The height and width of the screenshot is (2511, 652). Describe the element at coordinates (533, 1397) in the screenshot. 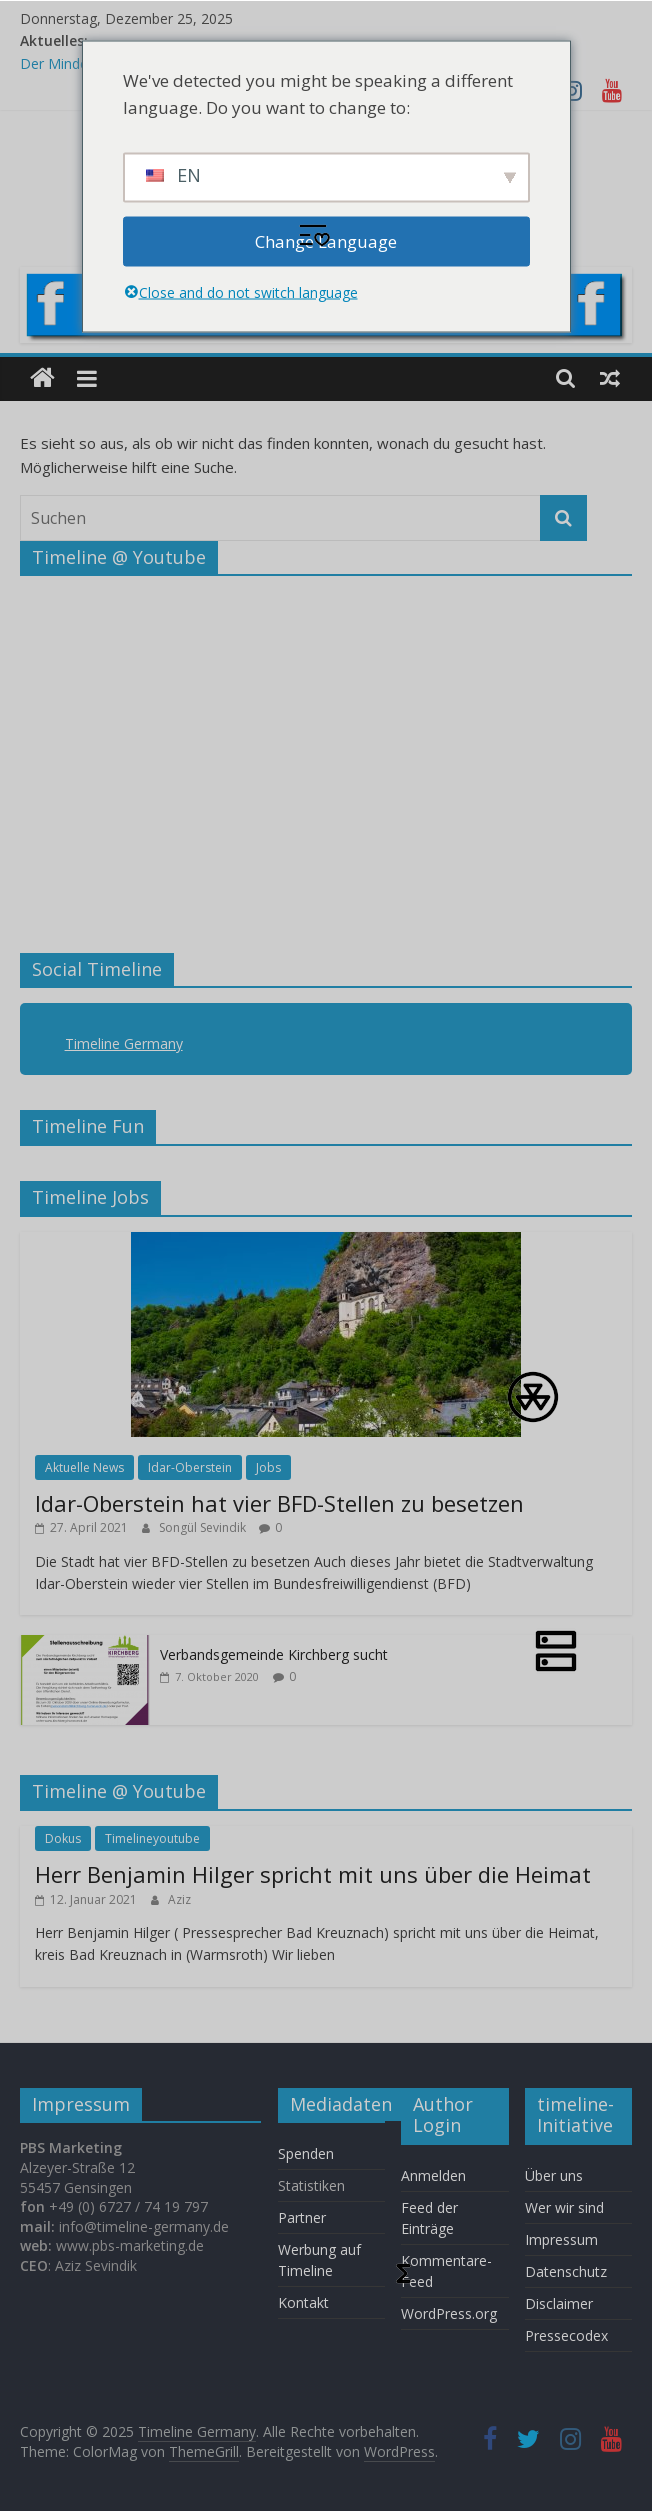

I see `fallout shelter or nuclear safety indicator` at that location.